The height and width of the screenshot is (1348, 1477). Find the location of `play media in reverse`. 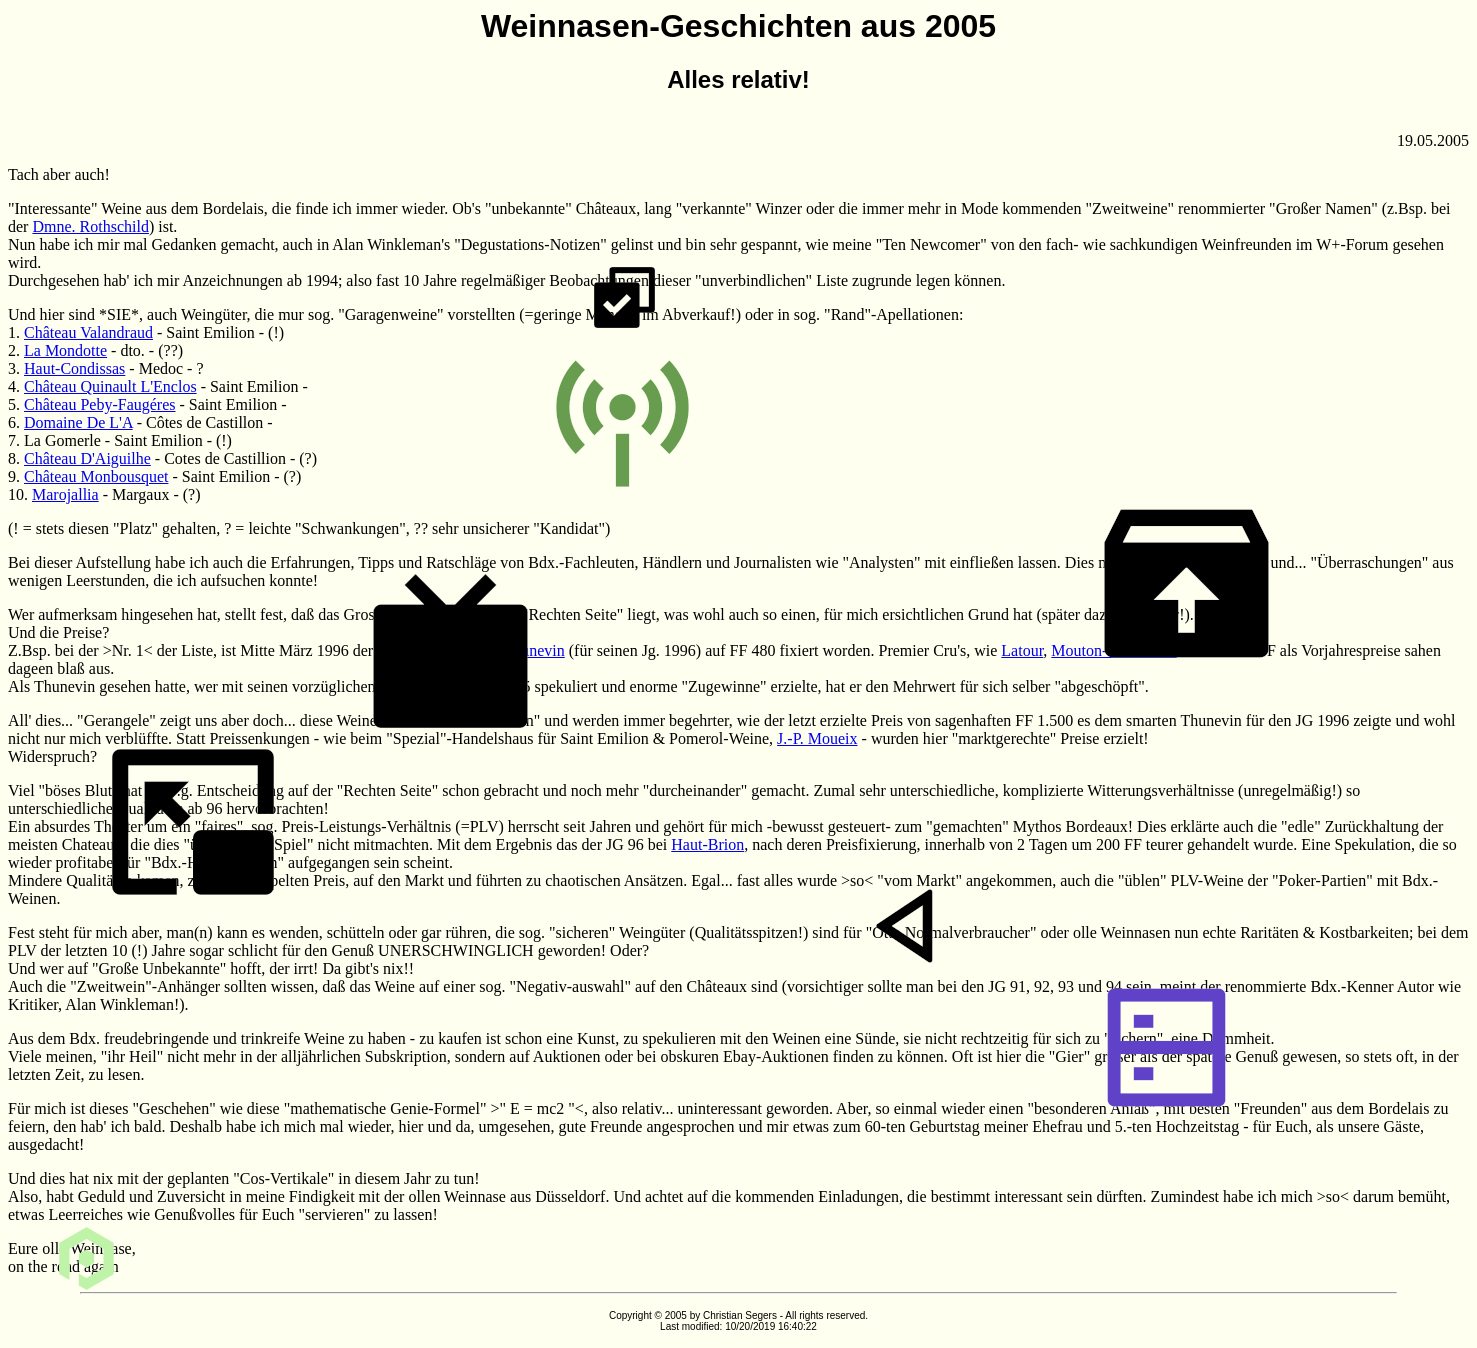

play media in reverse is located at coordinates (913, 926).